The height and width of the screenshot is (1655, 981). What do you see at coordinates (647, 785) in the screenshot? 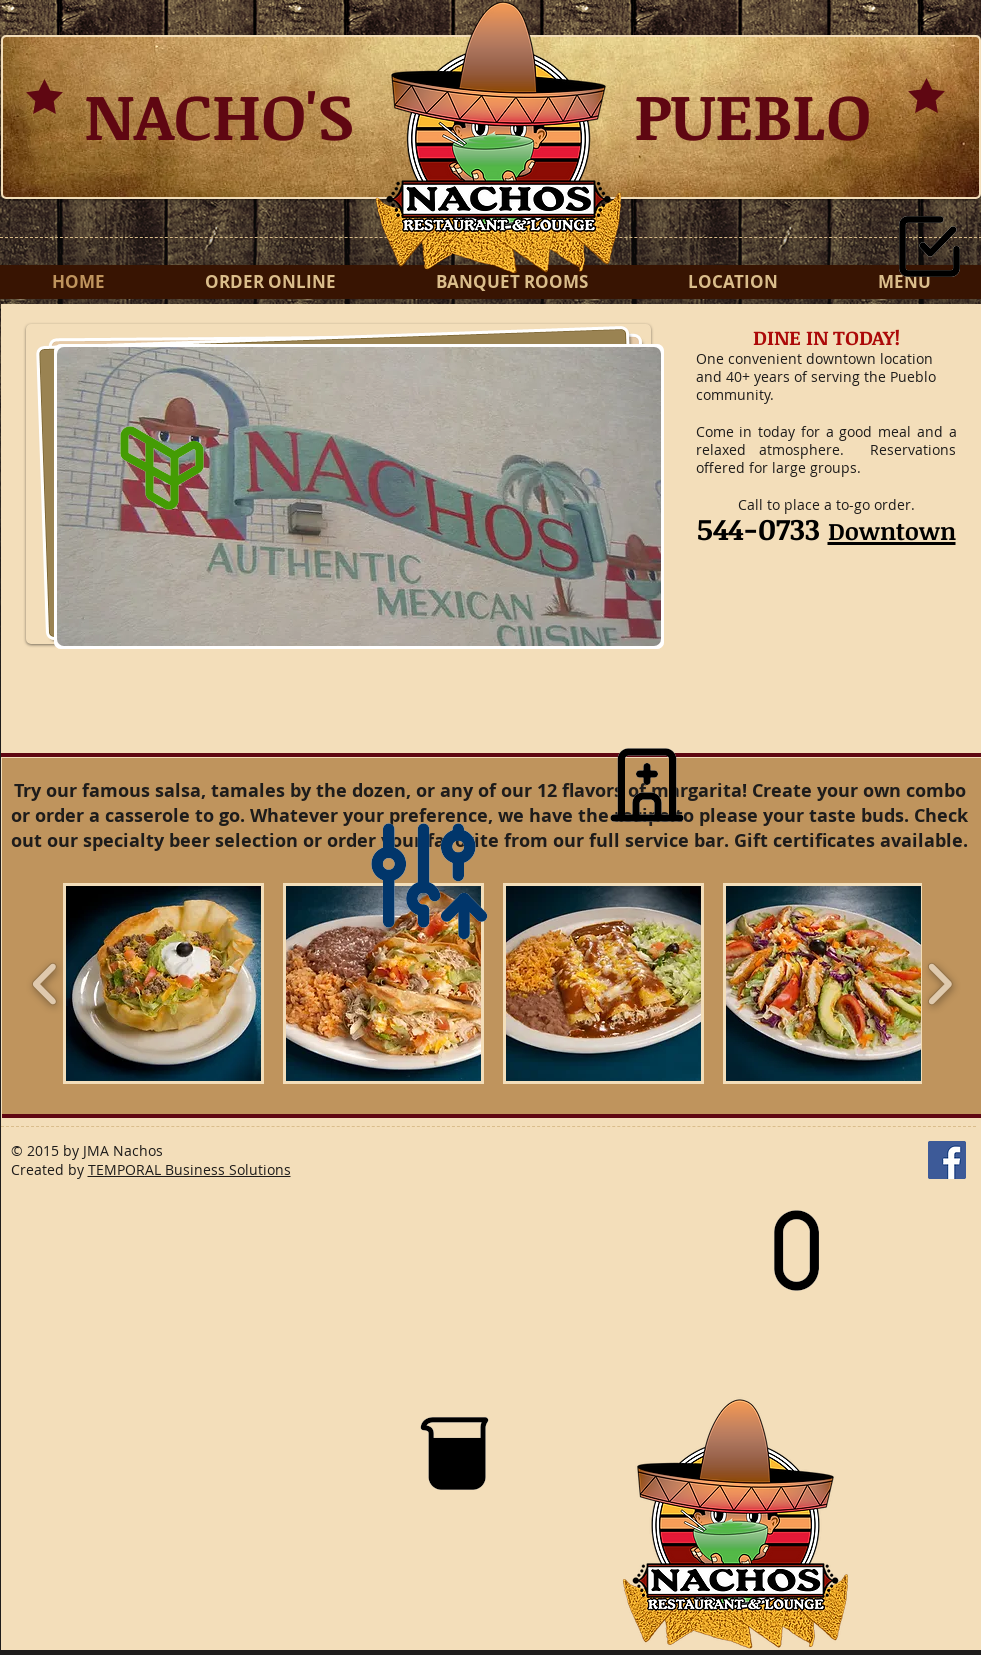
I see `find nearby hospitals or medical facilities` at bounding box center [647, 785].